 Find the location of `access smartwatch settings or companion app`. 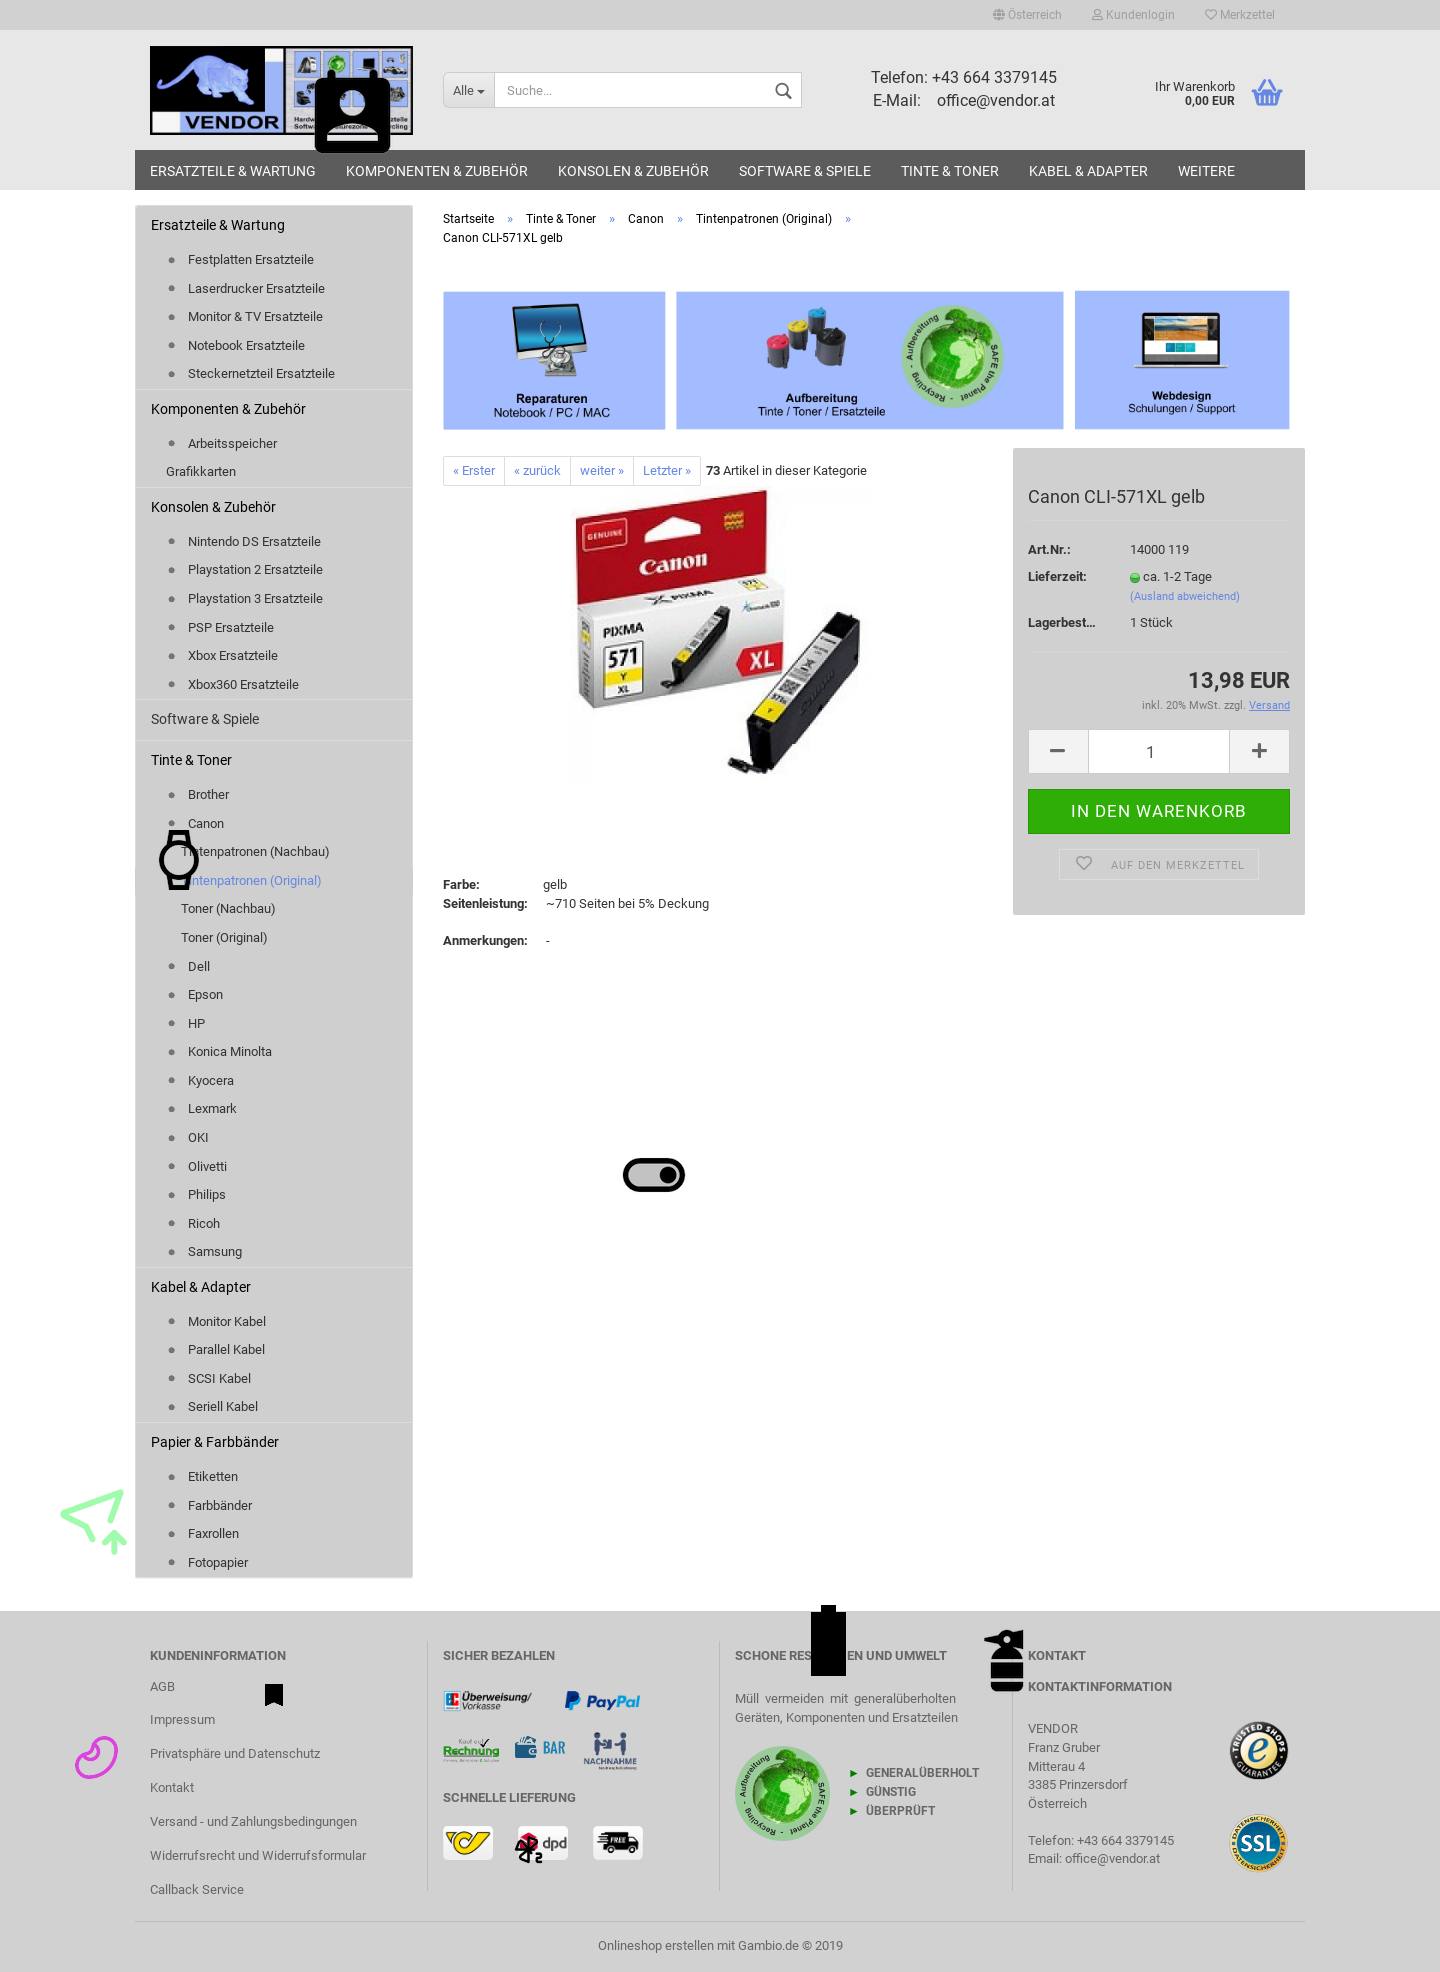

access smartwatch settings or companion app is located at coordinates (179, 860).